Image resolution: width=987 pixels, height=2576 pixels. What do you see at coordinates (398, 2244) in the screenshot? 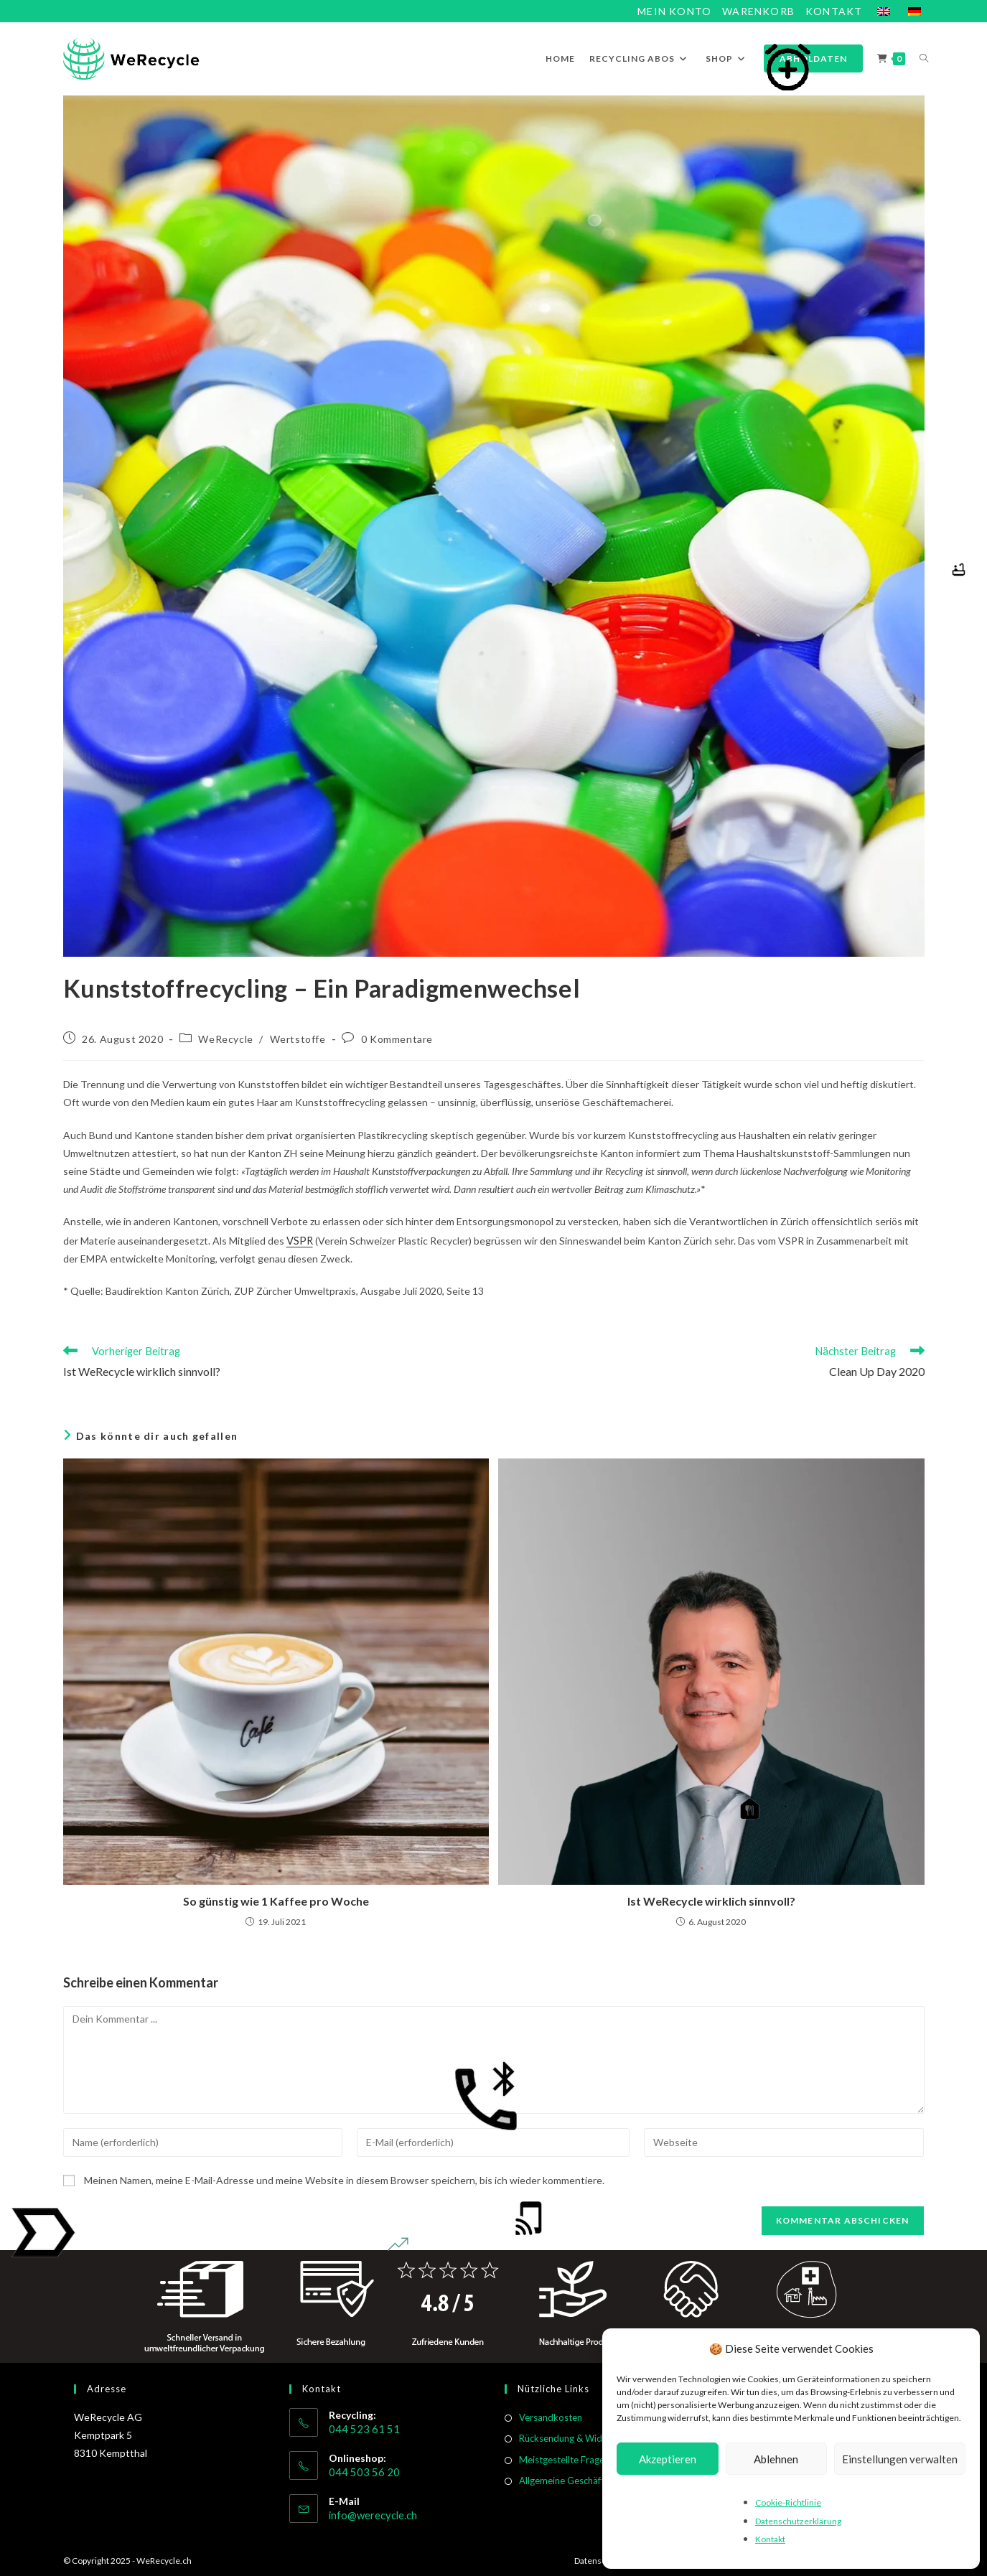
I see `indicates positive growth or upward trend` at bounding box center [398, 2244].